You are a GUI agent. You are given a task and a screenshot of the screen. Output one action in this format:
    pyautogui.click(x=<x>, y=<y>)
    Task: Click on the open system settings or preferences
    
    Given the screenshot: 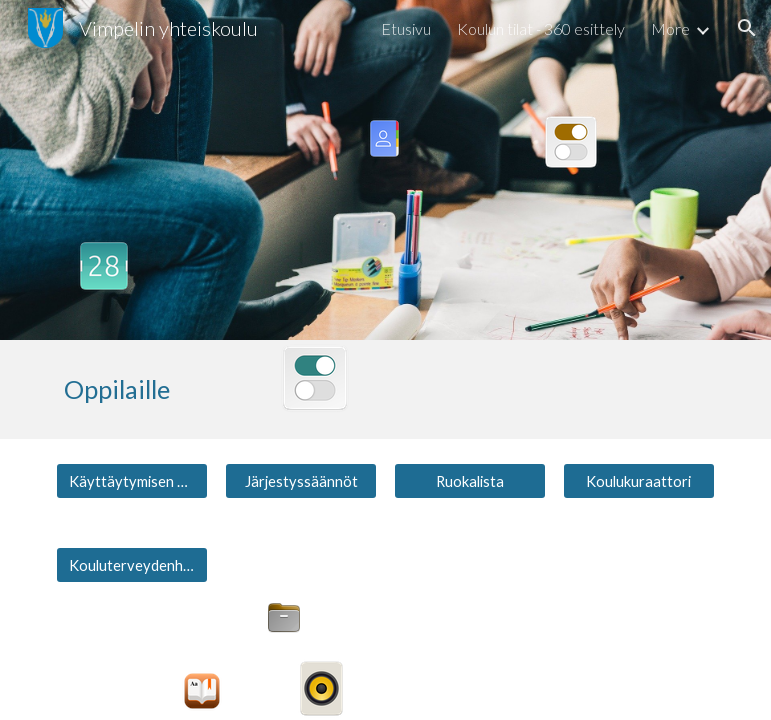 What is the action you would take?
    pyautogui.click(x=571, y=142)
    